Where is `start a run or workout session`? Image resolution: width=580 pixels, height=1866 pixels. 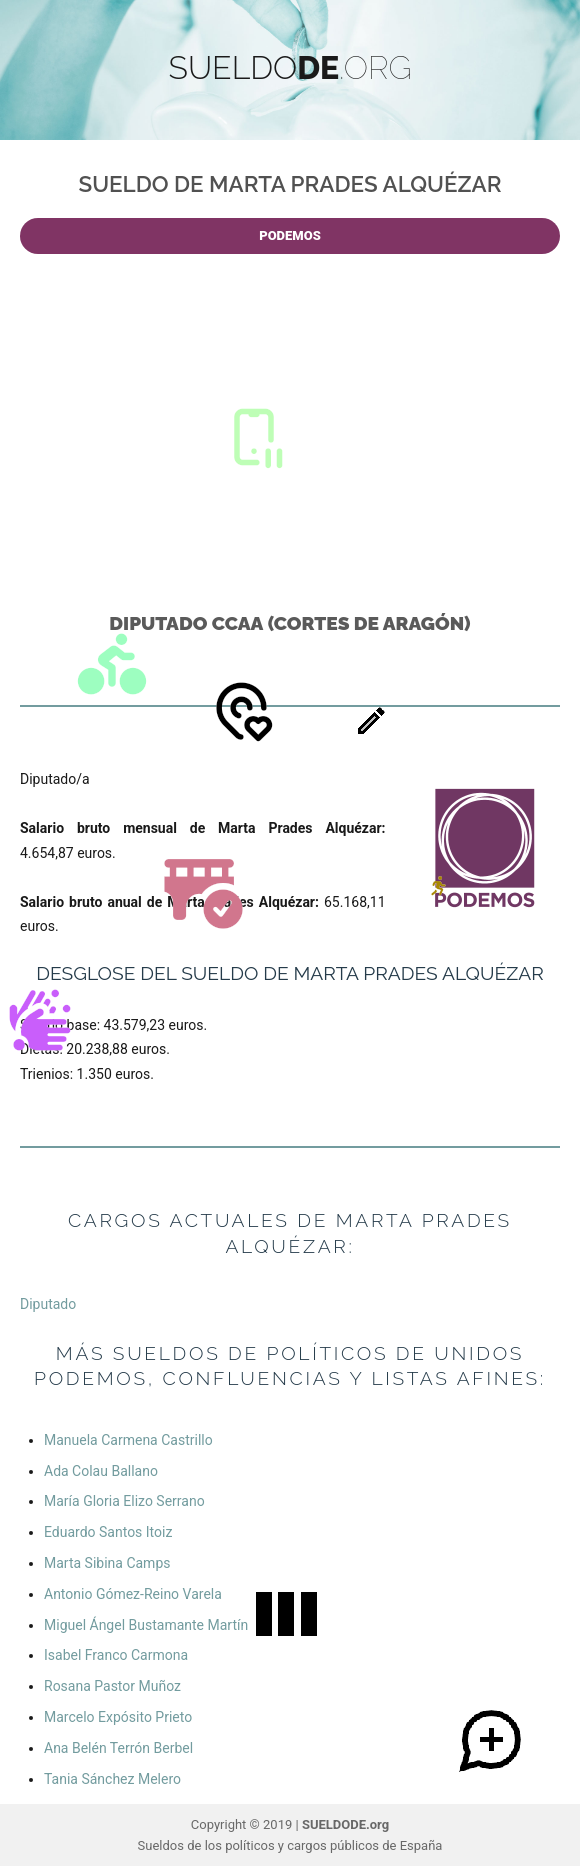 start a run or workout session is located at coordinates (439, 886).